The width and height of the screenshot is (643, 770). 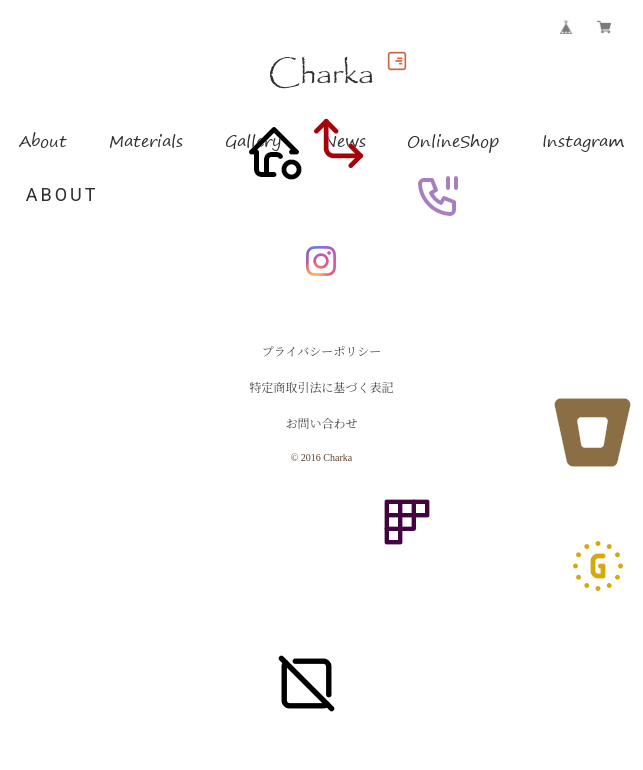 I want to click on view cohort analysis chart, so click(x=407, y=522).